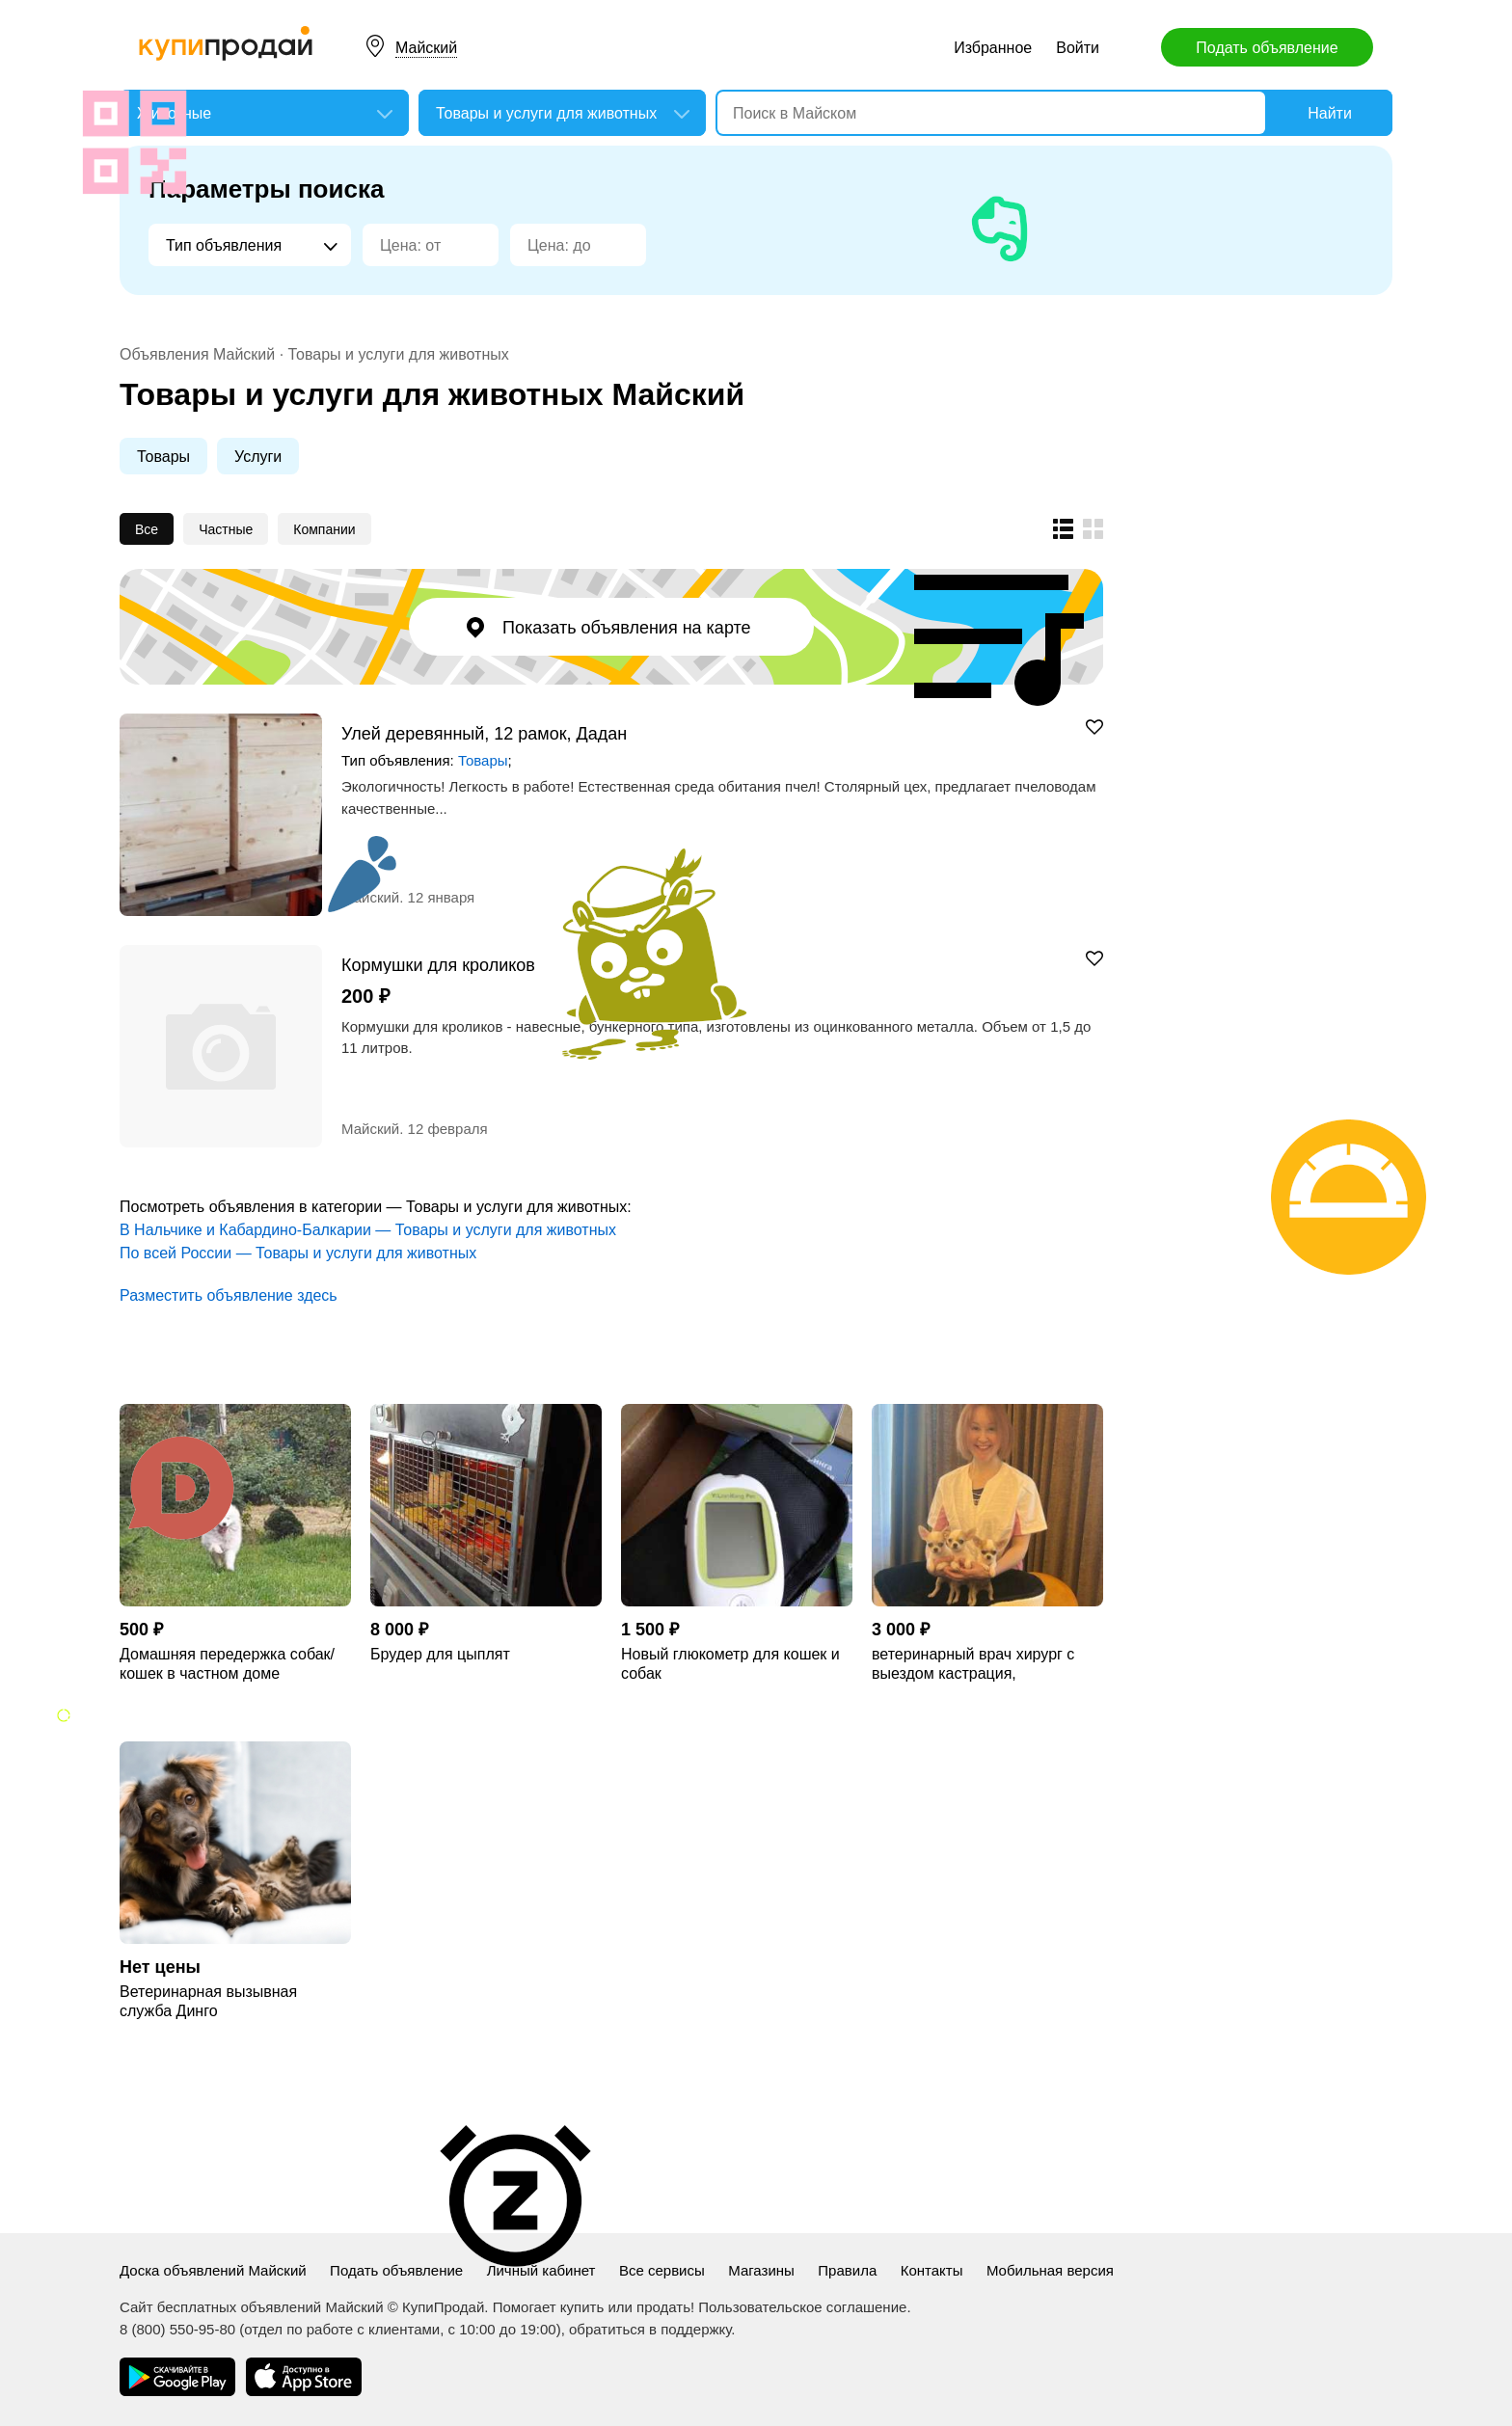  Describe the element at coordinates (182, 1488) in the screenshot. I see `open Disqus comments section` at that location.